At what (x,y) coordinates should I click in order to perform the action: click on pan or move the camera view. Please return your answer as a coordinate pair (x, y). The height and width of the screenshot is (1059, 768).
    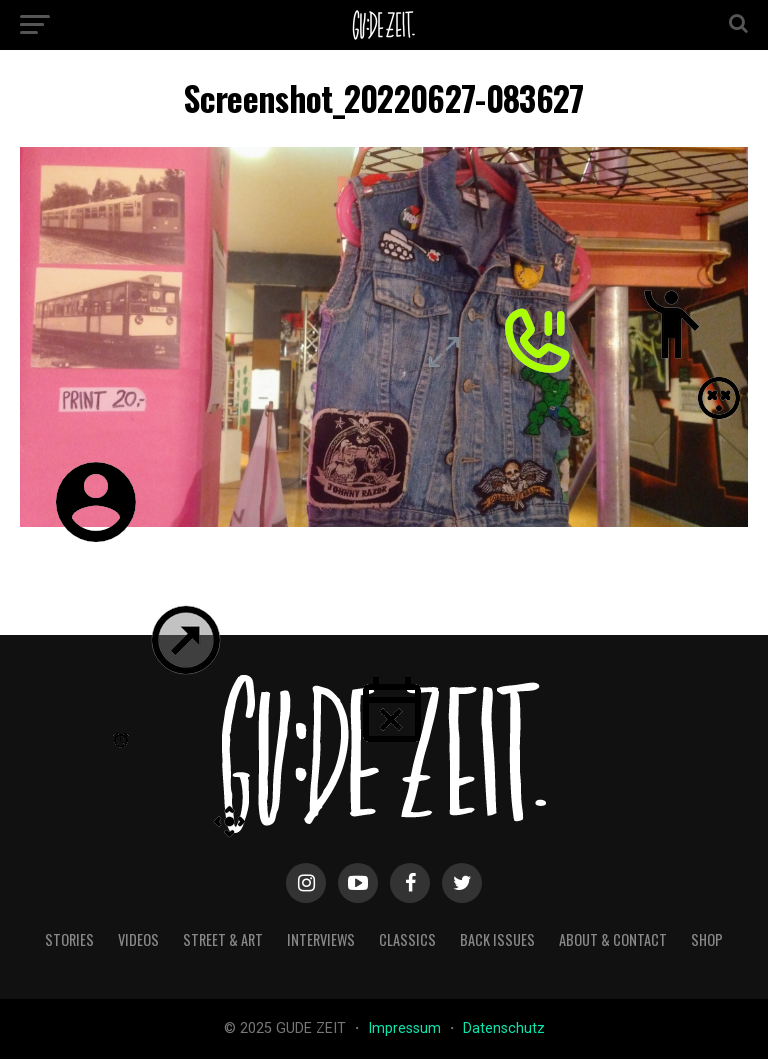
    Looking at the image, I should click on (229, 821).